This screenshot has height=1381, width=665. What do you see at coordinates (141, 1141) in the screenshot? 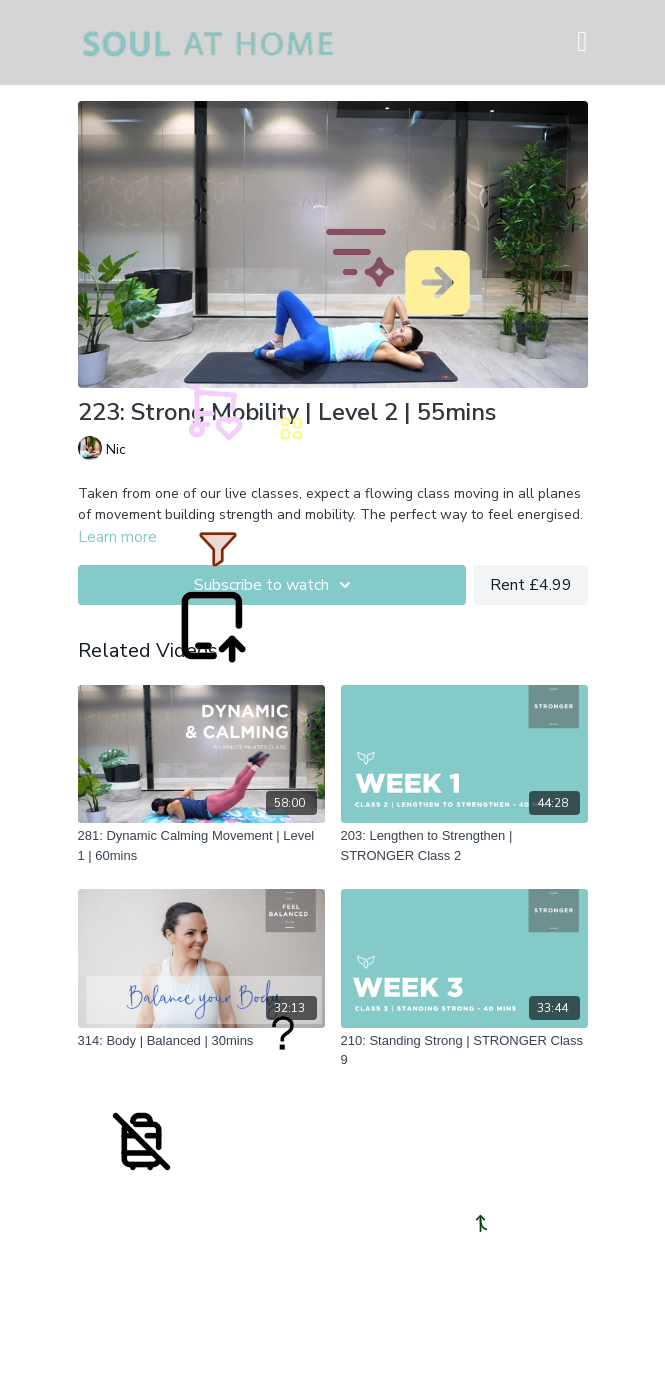
I see `no luggage allowed` at bounding box center [141, 1141].